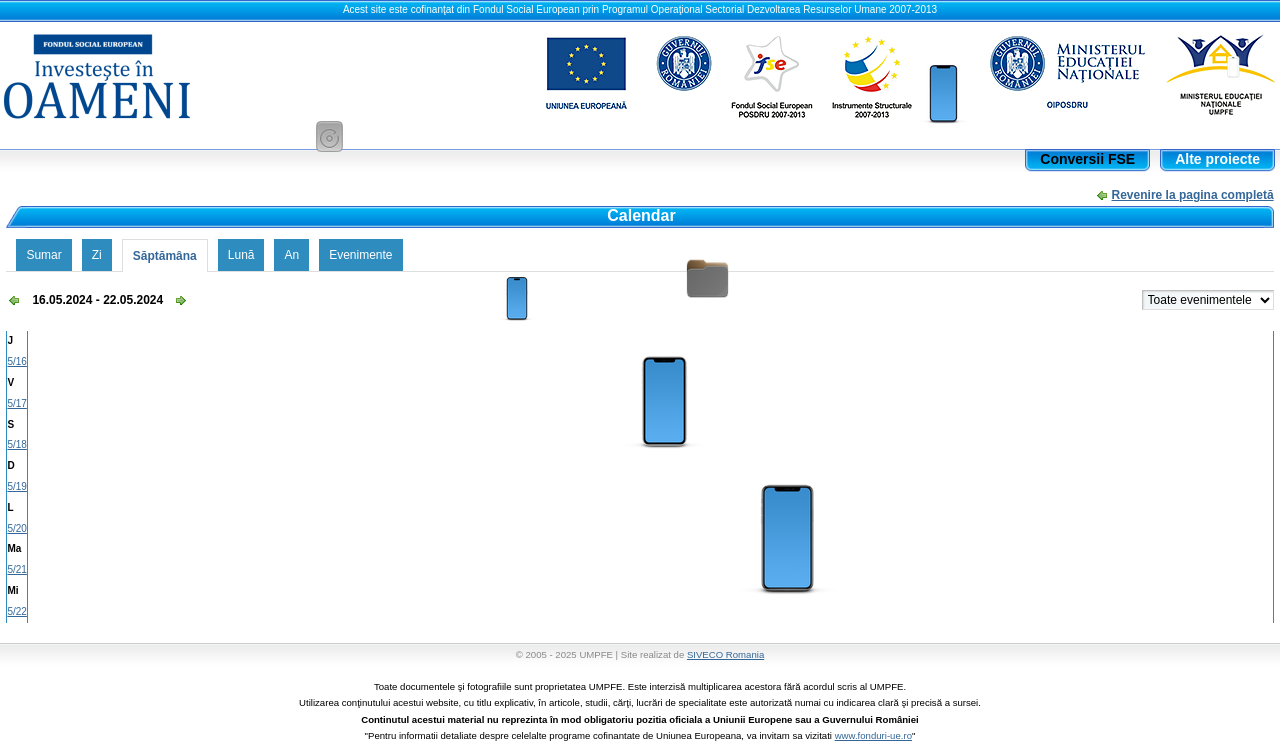 This screenshot has width=1280, height=749. Describe the element at coordinates (787, 539) in the screenshot. I see `iPhone XS device icon` at that location.